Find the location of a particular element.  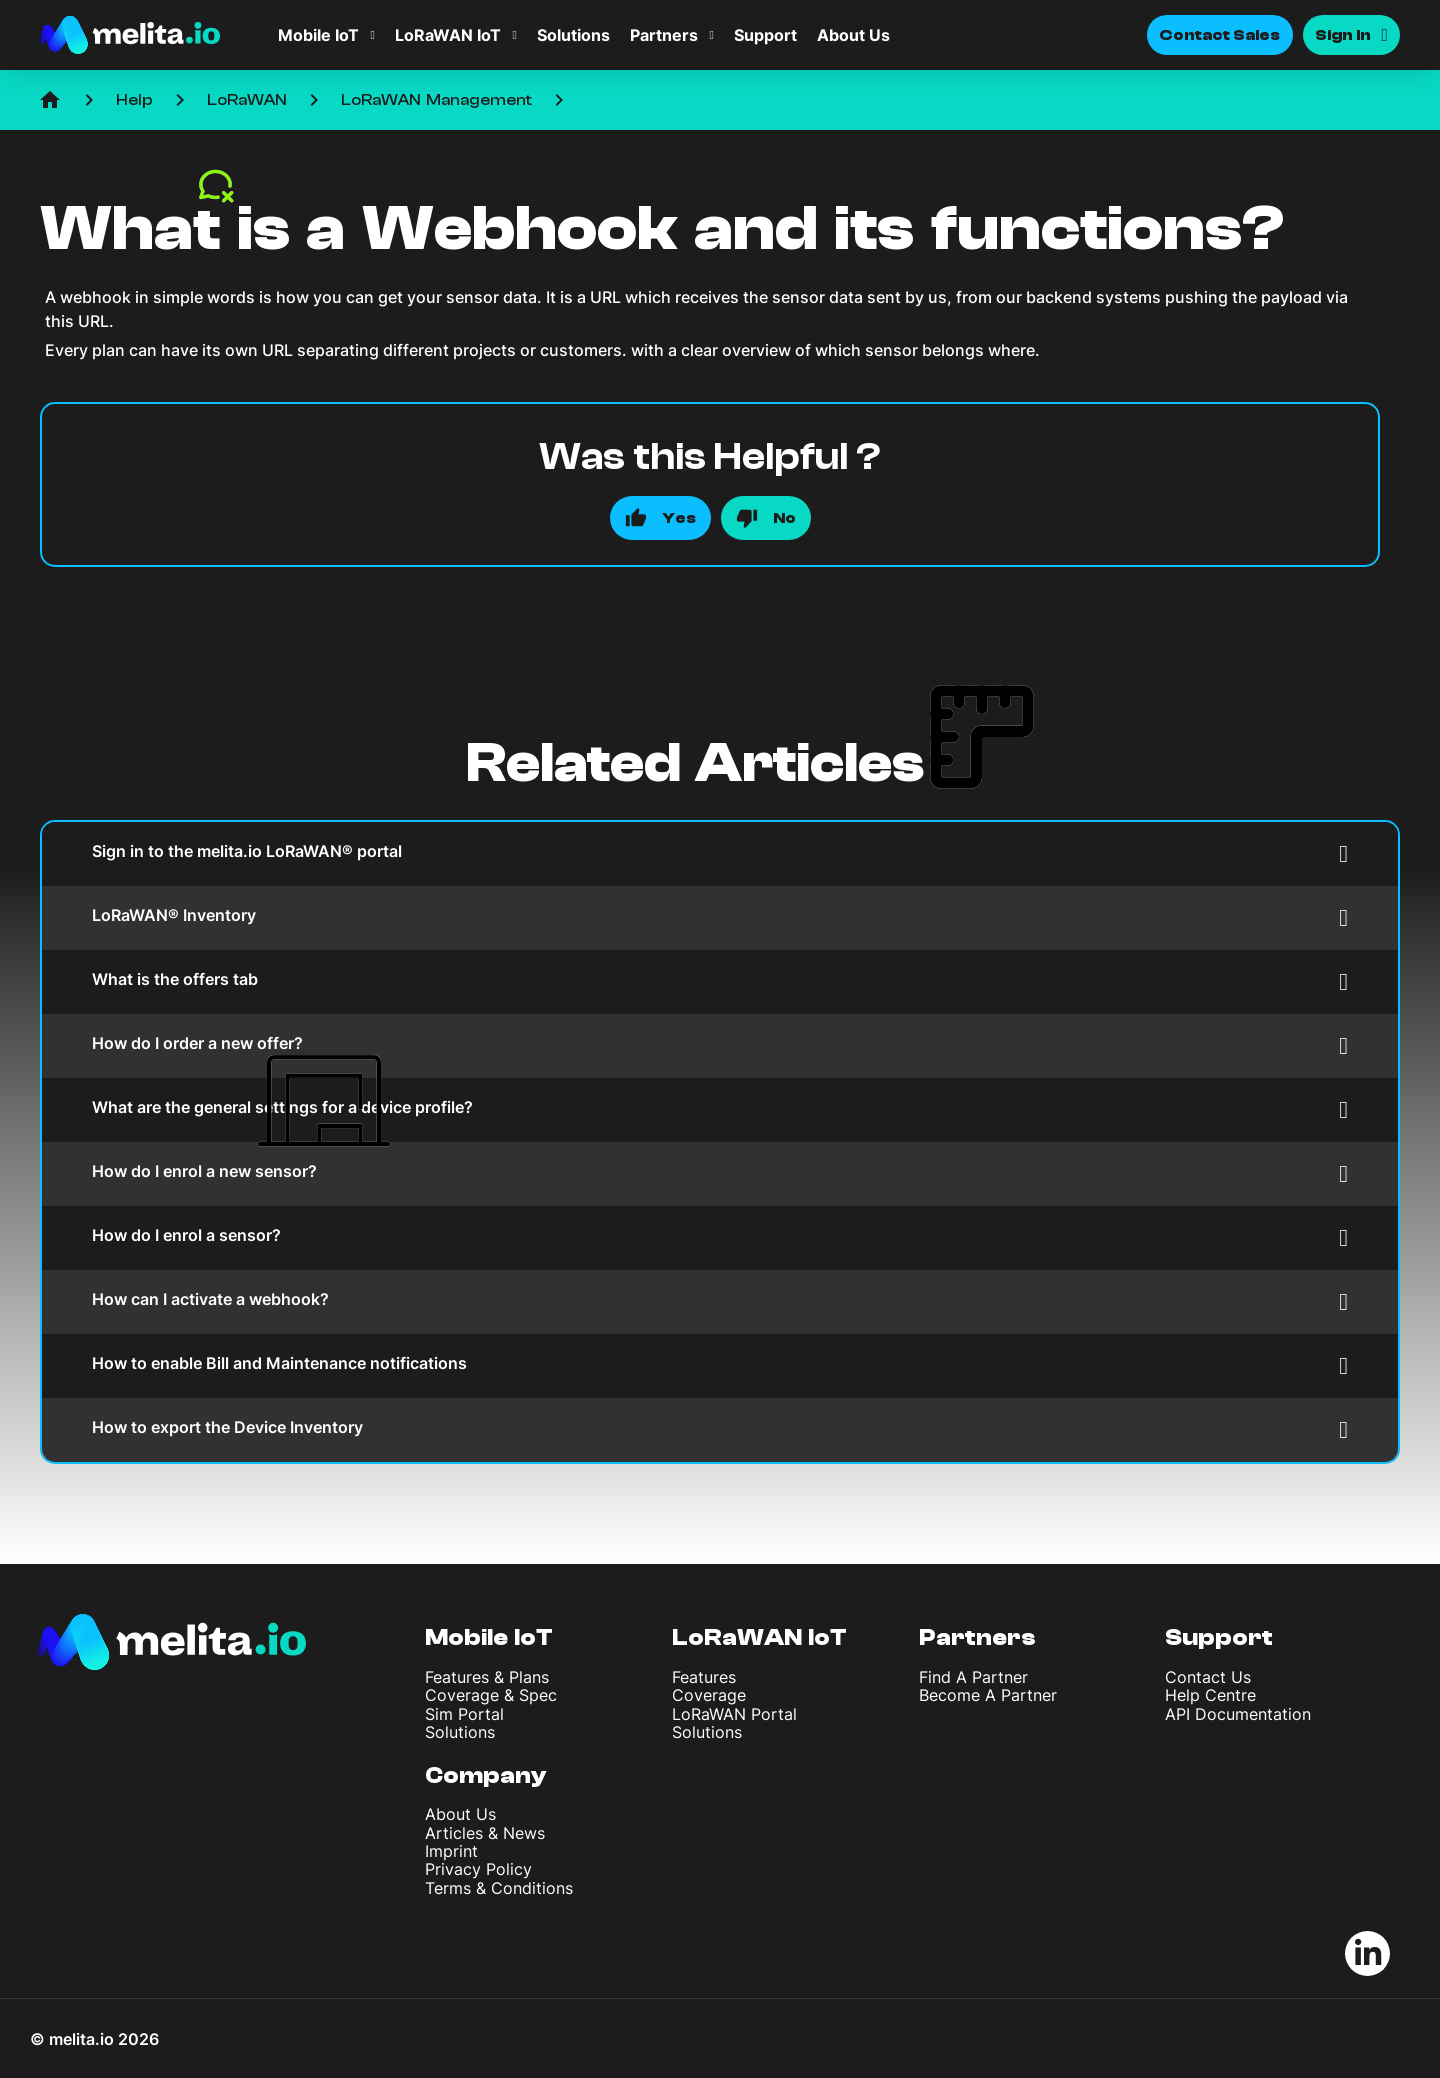

delete a conversation or message is located at coordinates (215, 184).